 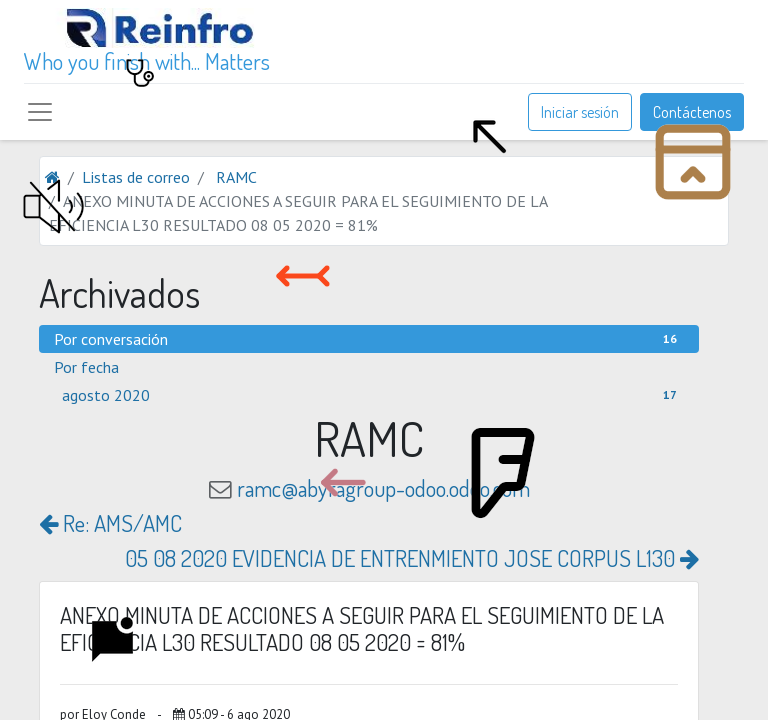 What do you see at coordinates (489, 136) in the screenshot?
I see `navigate to the northwest direction` at bounding box center [489, 136].